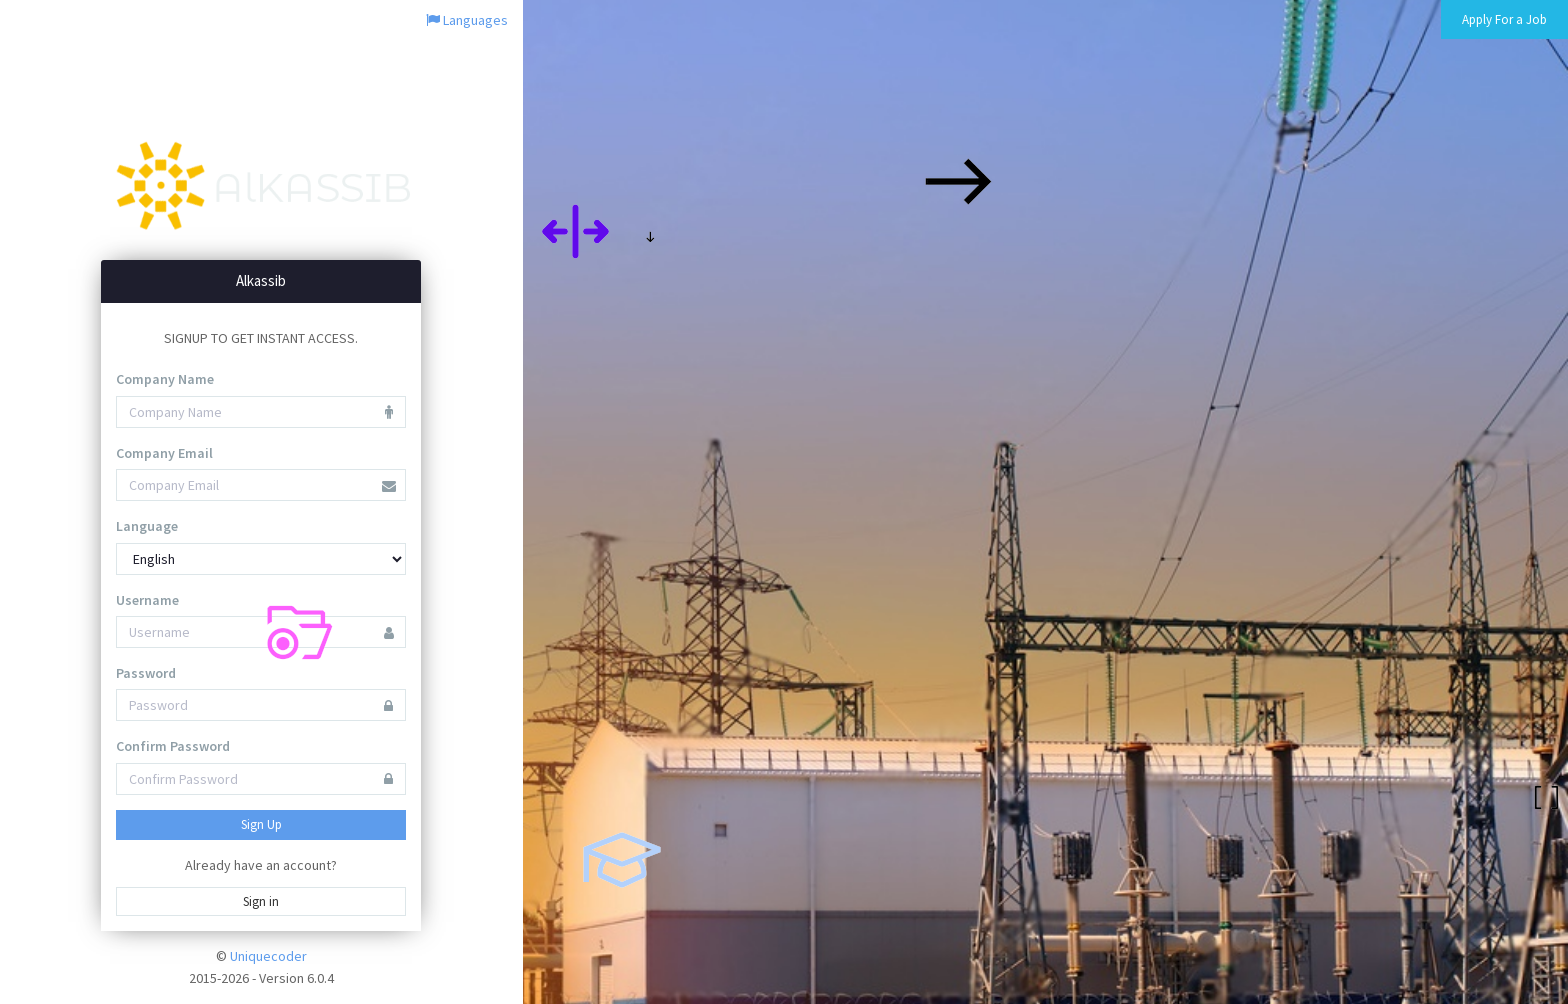  I want to click on expand content horizontally, so click(575, 231).